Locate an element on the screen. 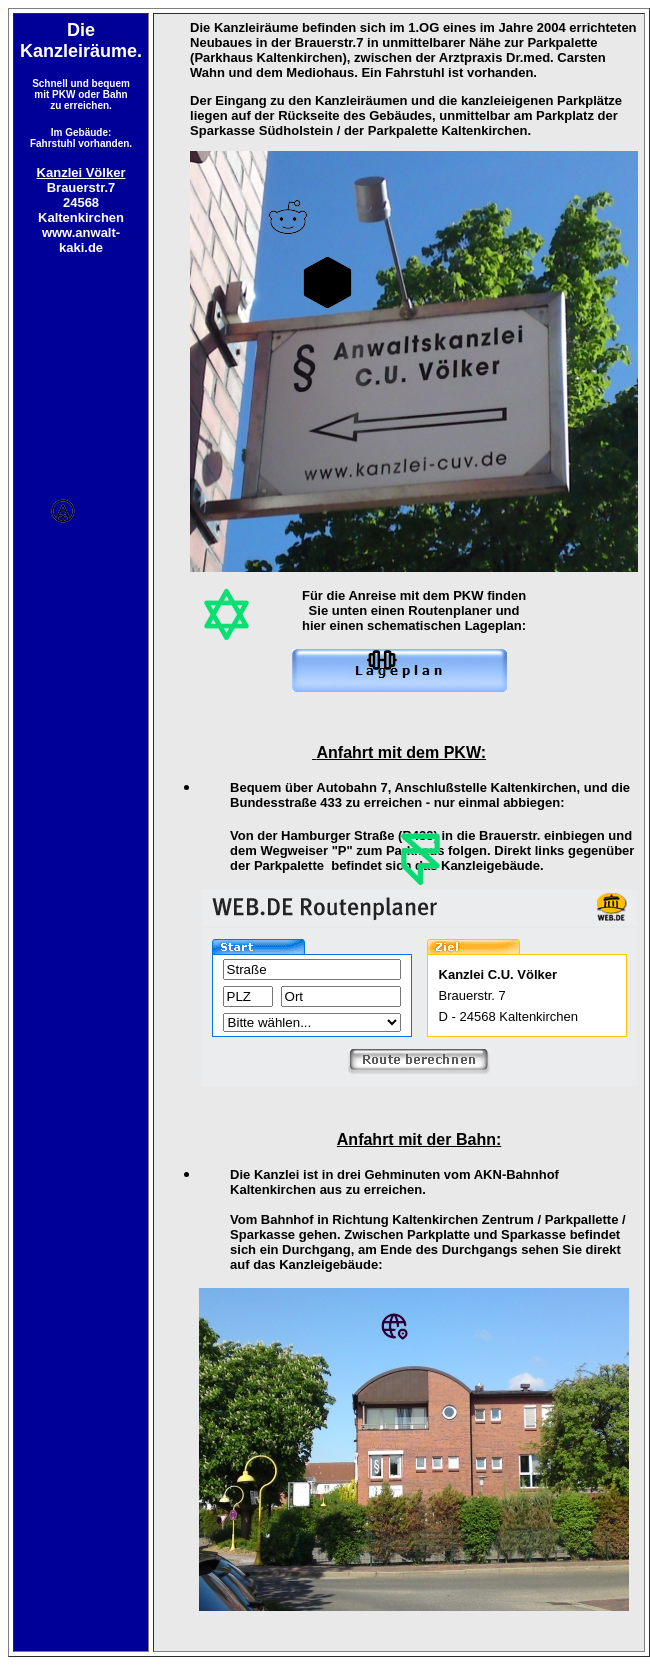 This screenshot has width=650, height=1665. open Framer app is located at coordinates (420, 856).